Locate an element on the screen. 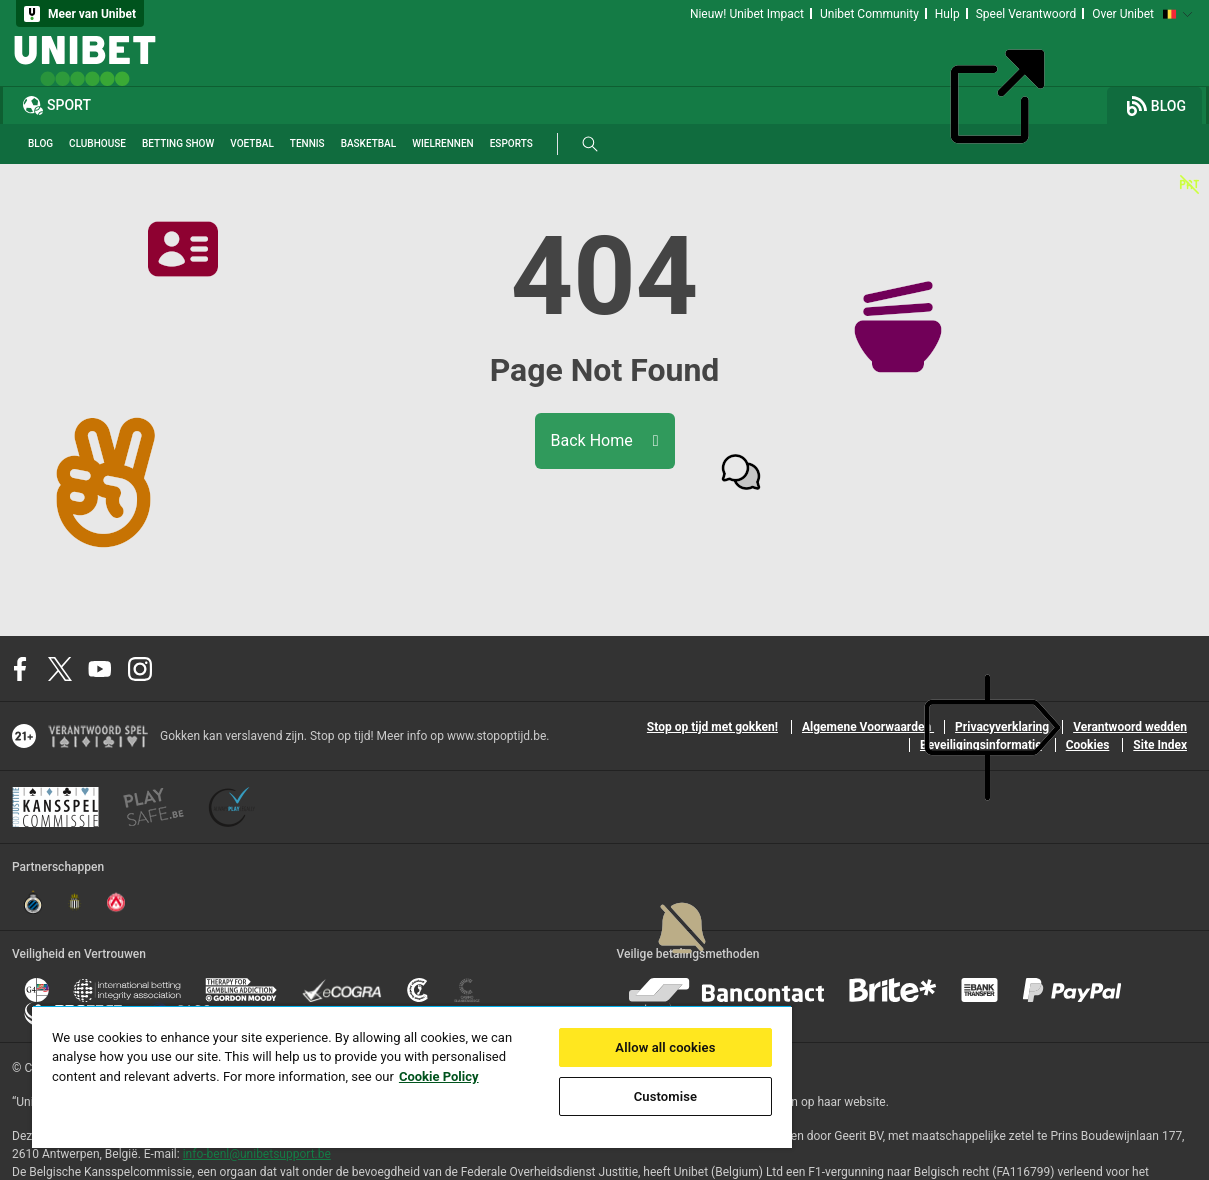 The width and height of the screenshot is (1209, 1180). http patch request disabled or unavailable is located at coordinates (1189, 184).